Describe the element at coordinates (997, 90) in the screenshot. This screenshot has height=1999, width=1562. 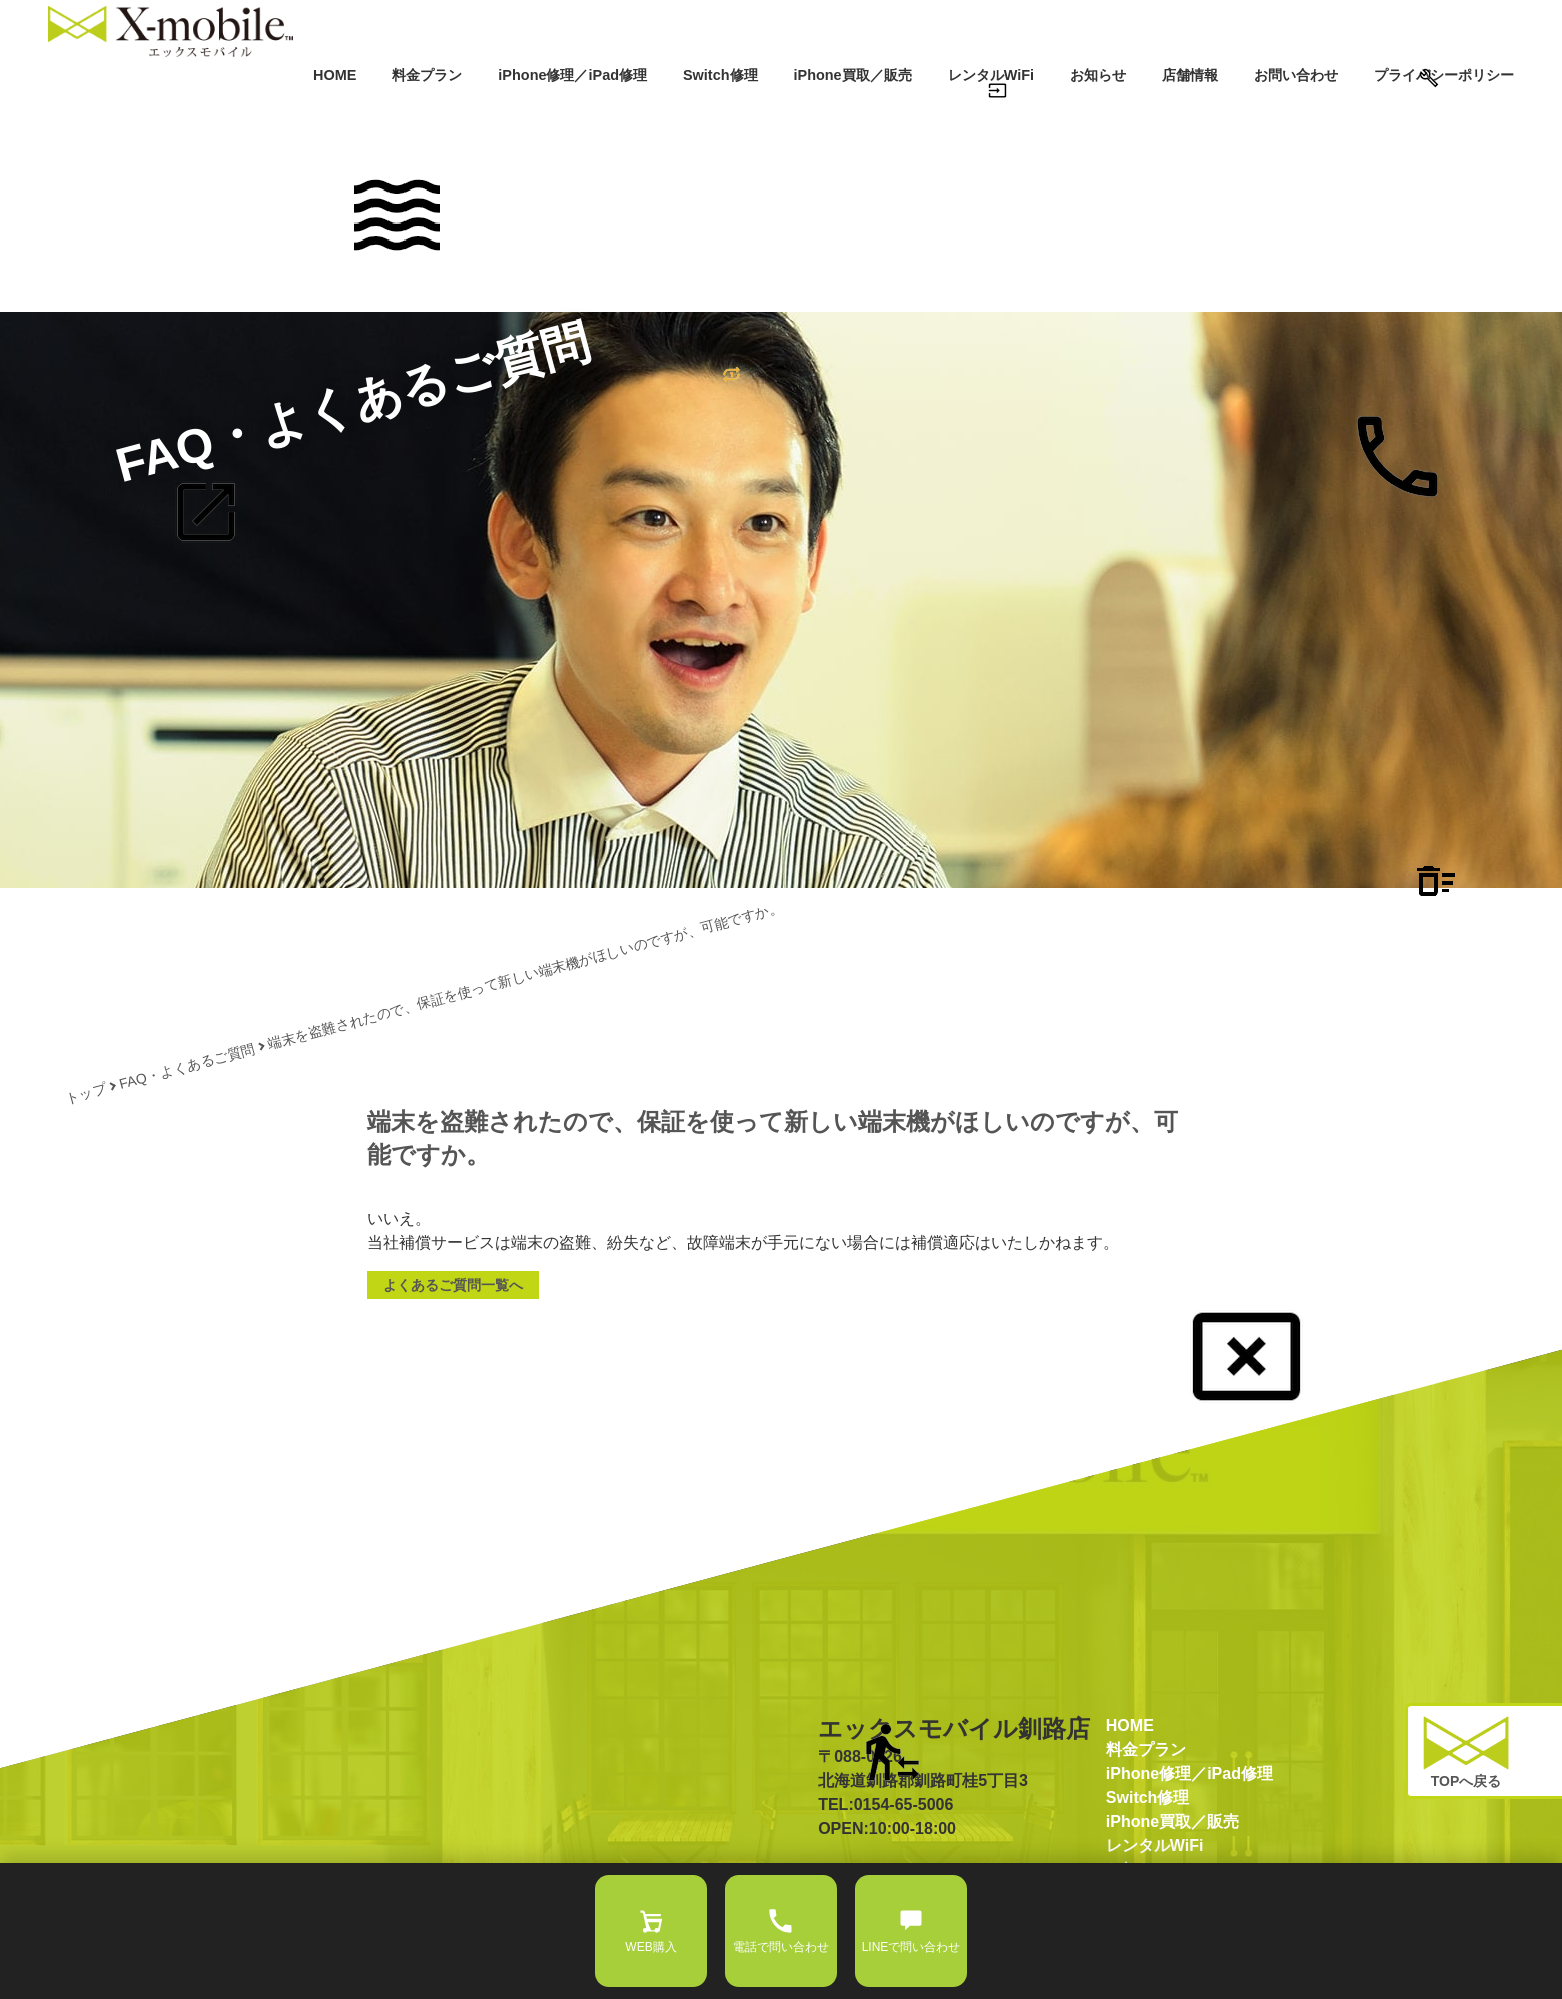
I see `input or import data into the current view` at that location.